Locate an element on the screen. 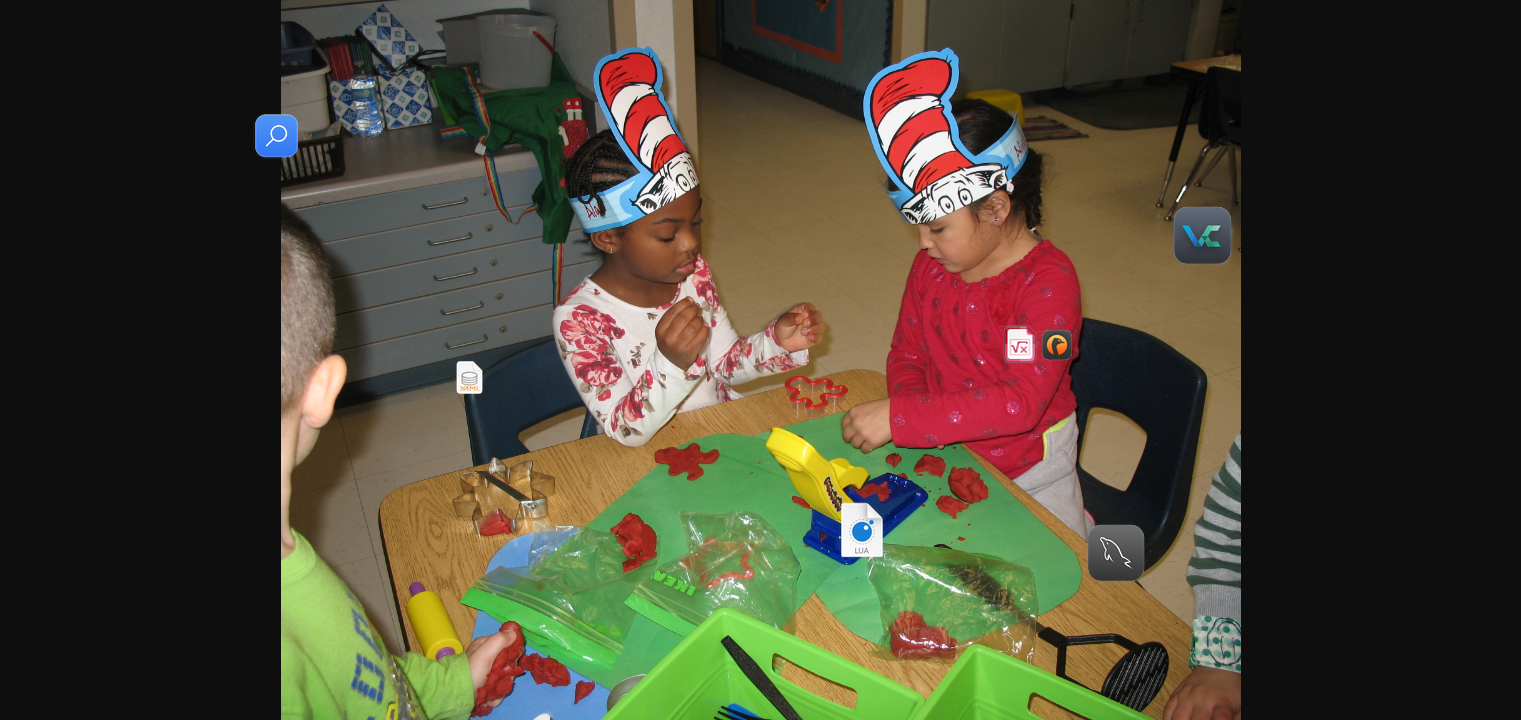  open an opendocument formula file is located at coordinates (1020, 344).